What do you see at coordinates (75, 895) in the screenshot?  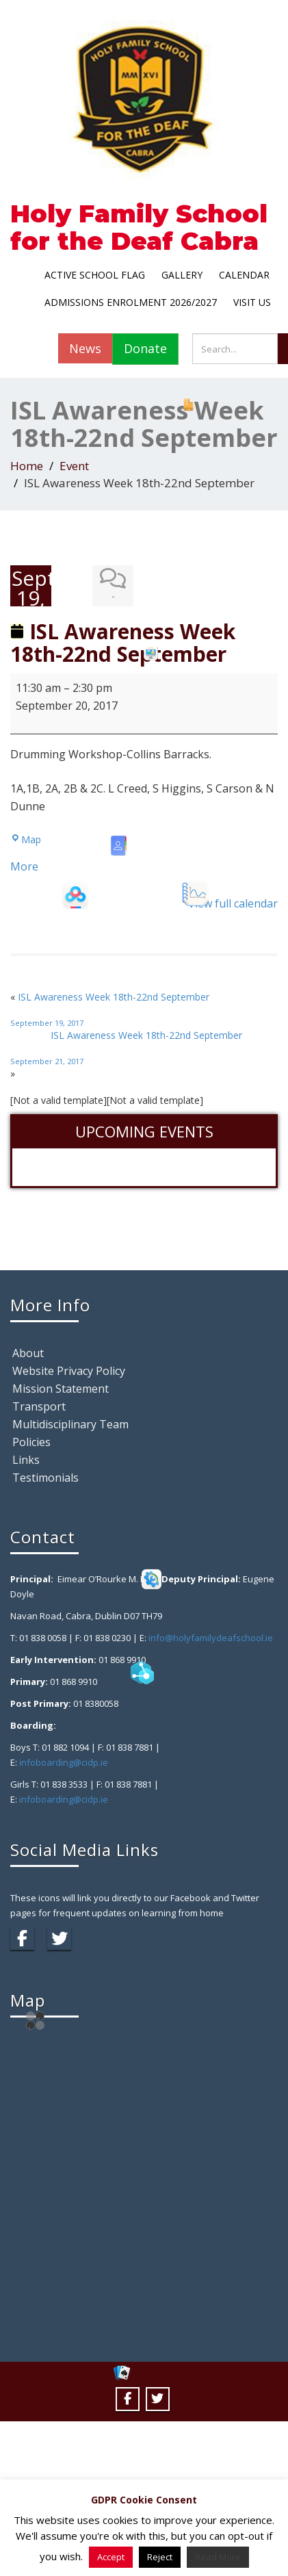 I see `open Baidu Netdisk cloud storage app` at bounding box center [75, 895].